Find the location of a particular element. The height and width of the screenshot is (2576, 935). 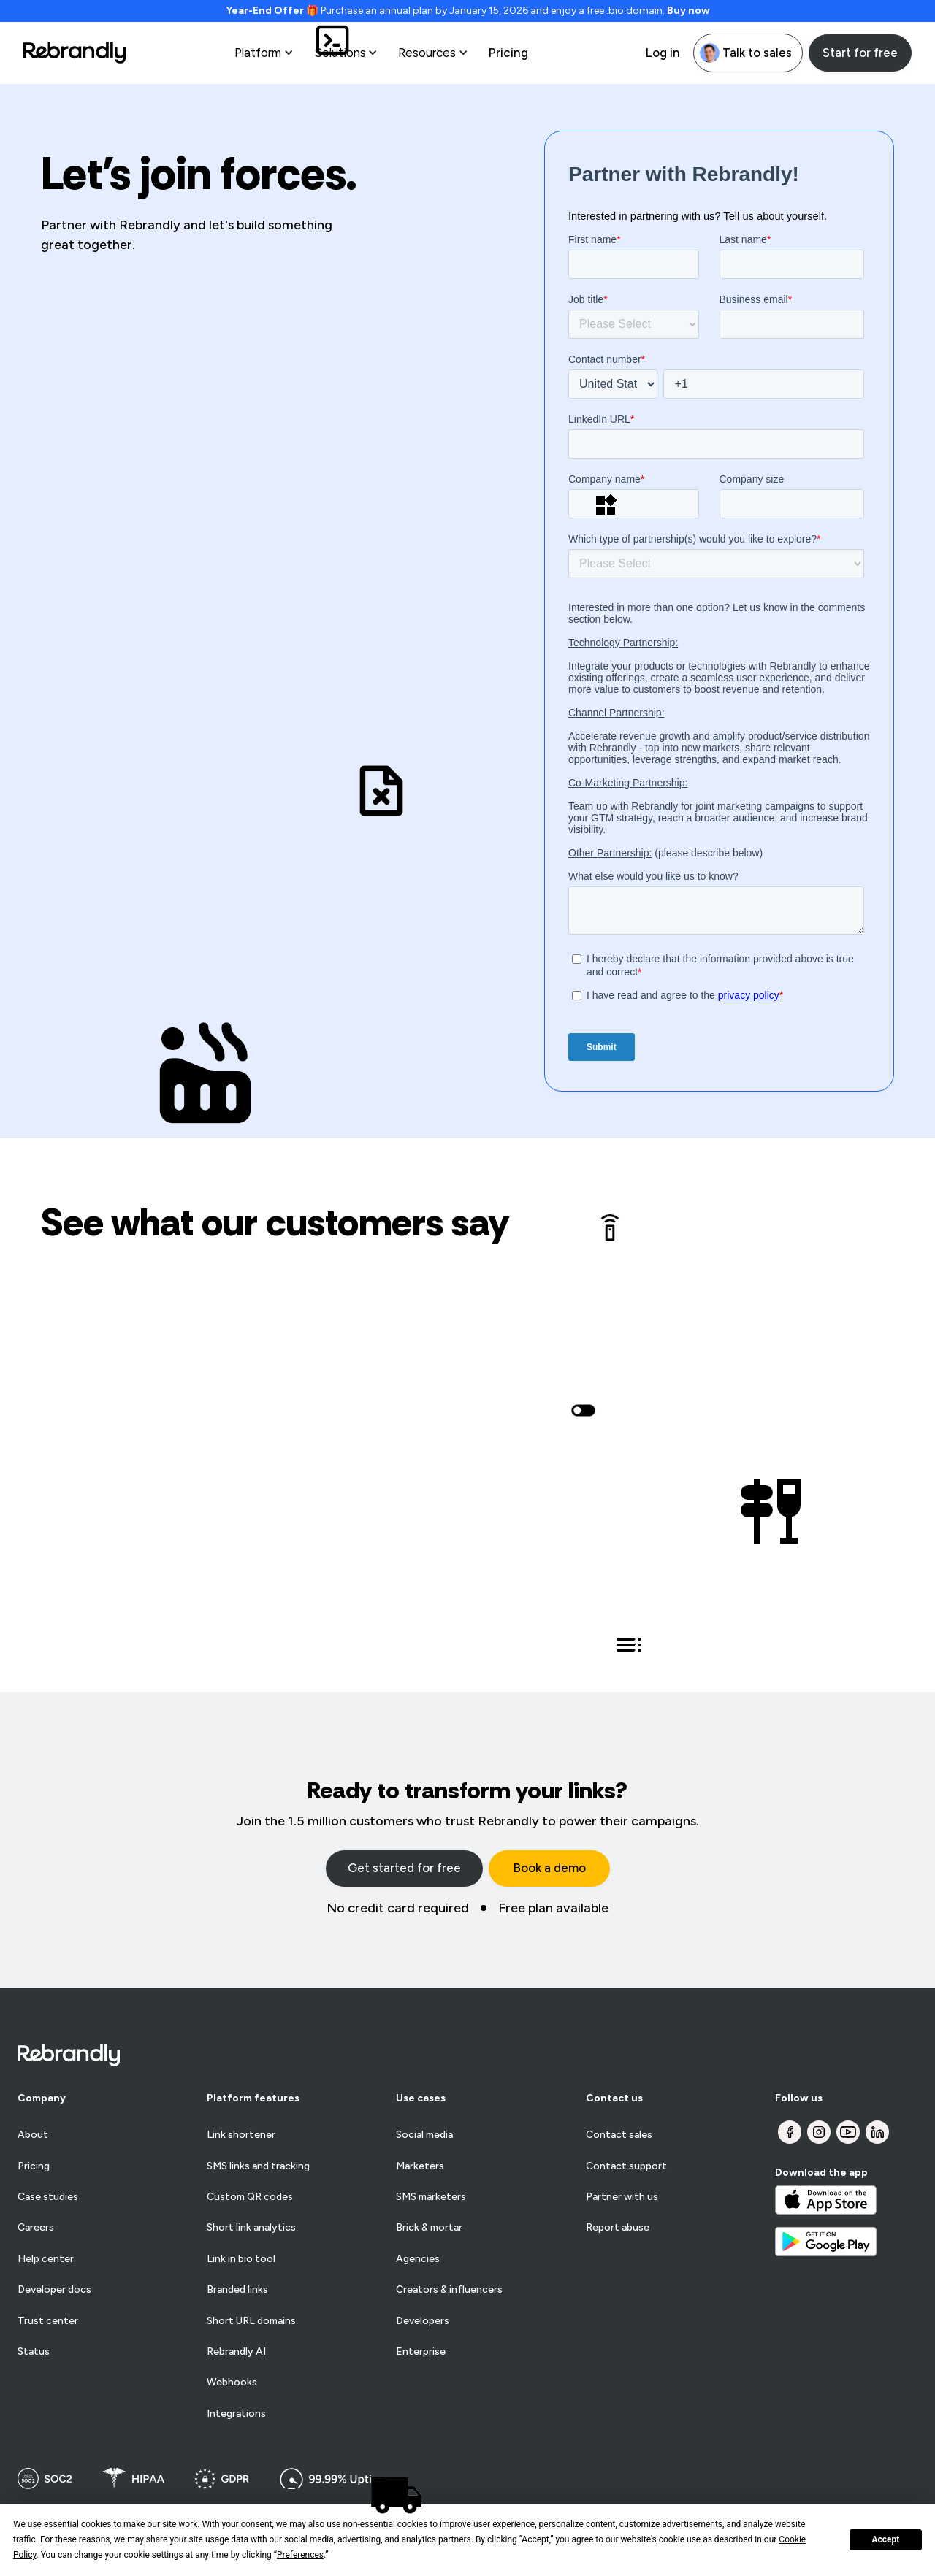

access remote control settings is located at coordinates (610, 1228).